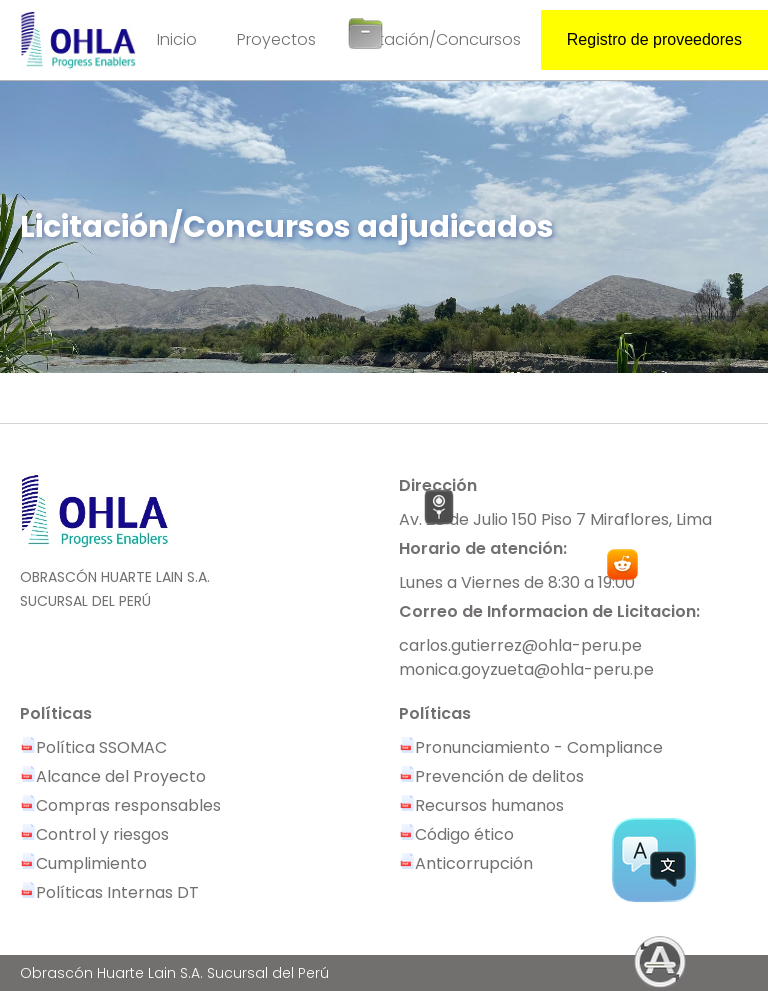 This screenshot has height=991, width=768. What do you see at coordinates (654, 860) in the screenshot?
I see `open the translation app` at bounding box center [654, 860].